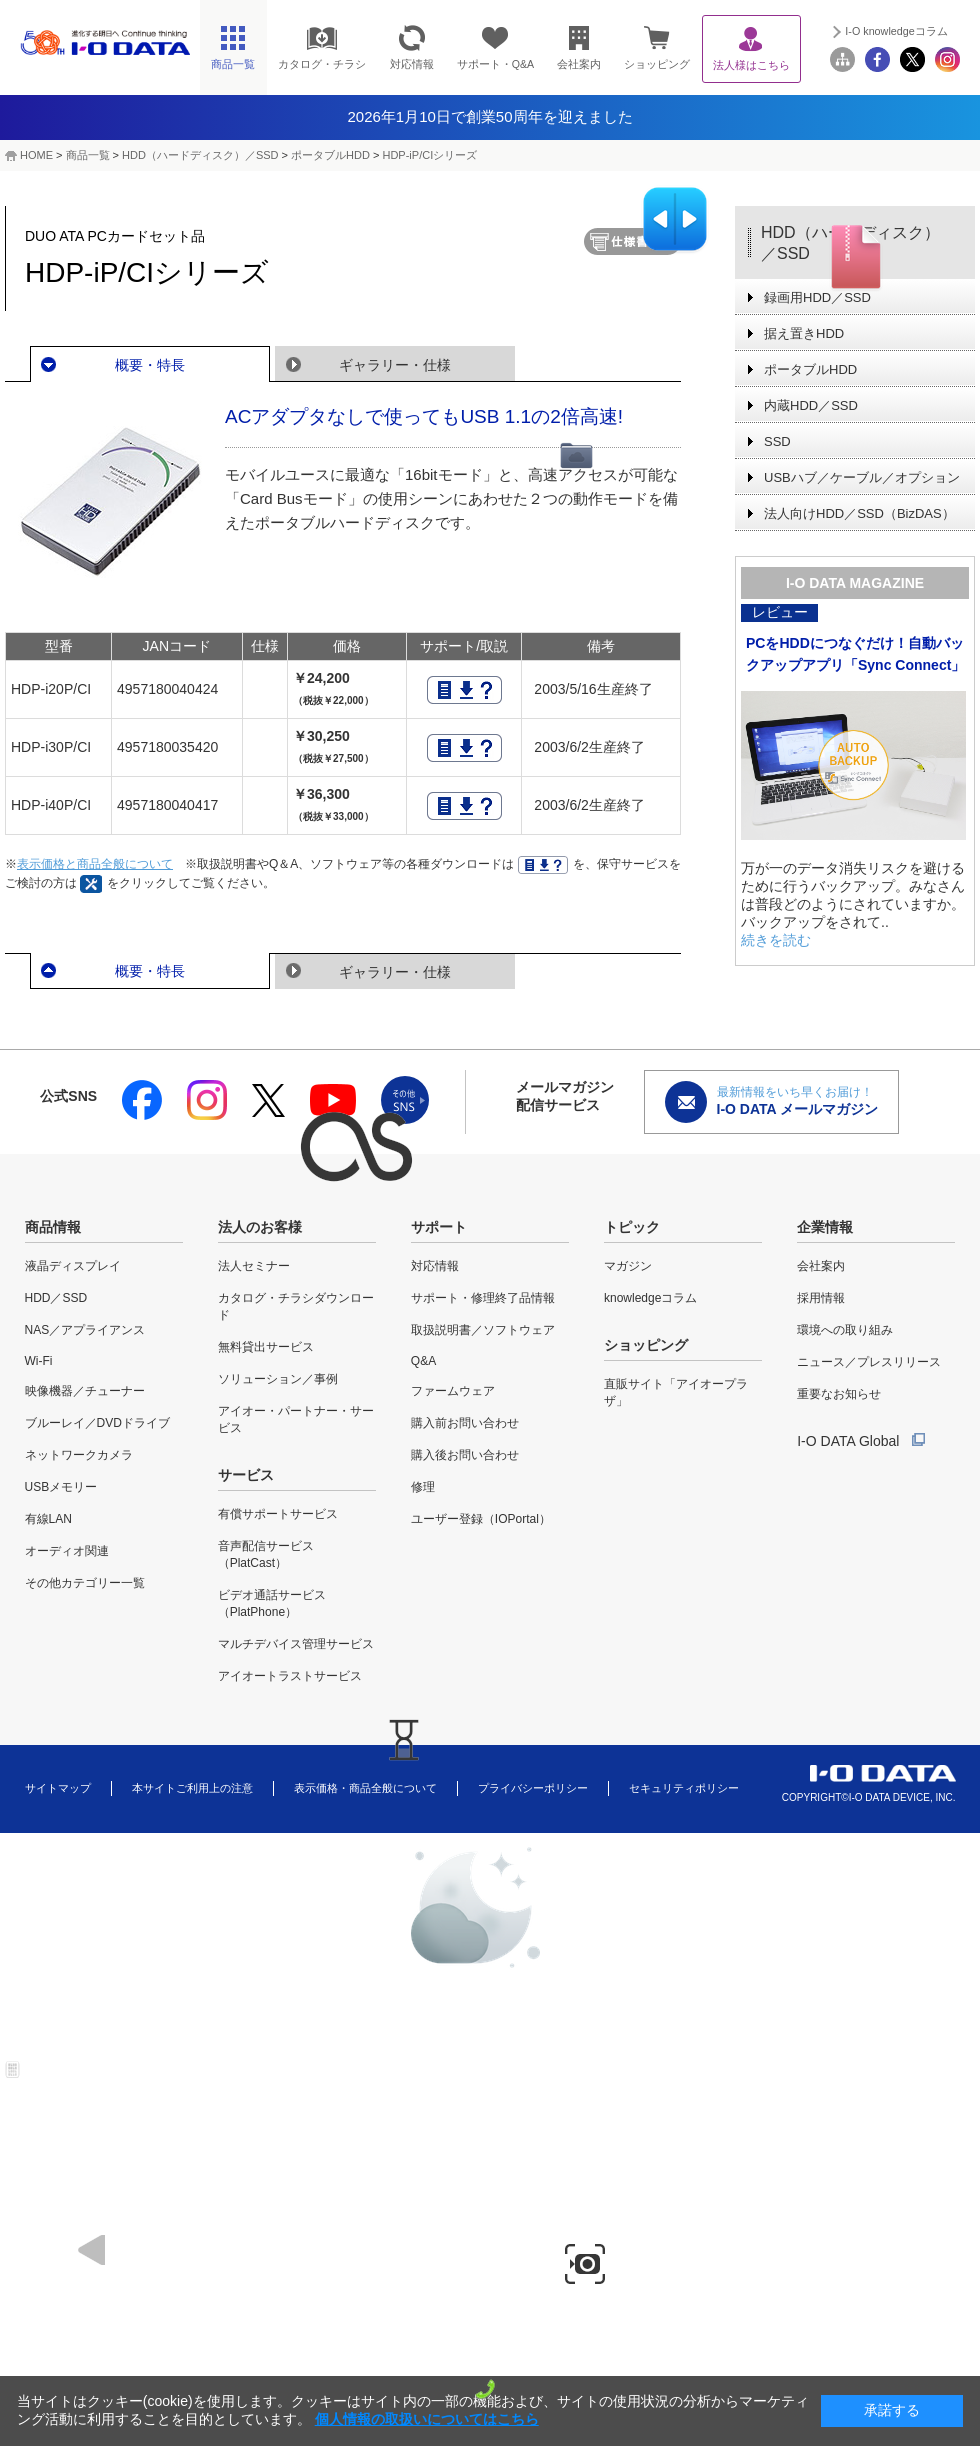  I want to click on connect your last.fm account, so click(356, 1138).